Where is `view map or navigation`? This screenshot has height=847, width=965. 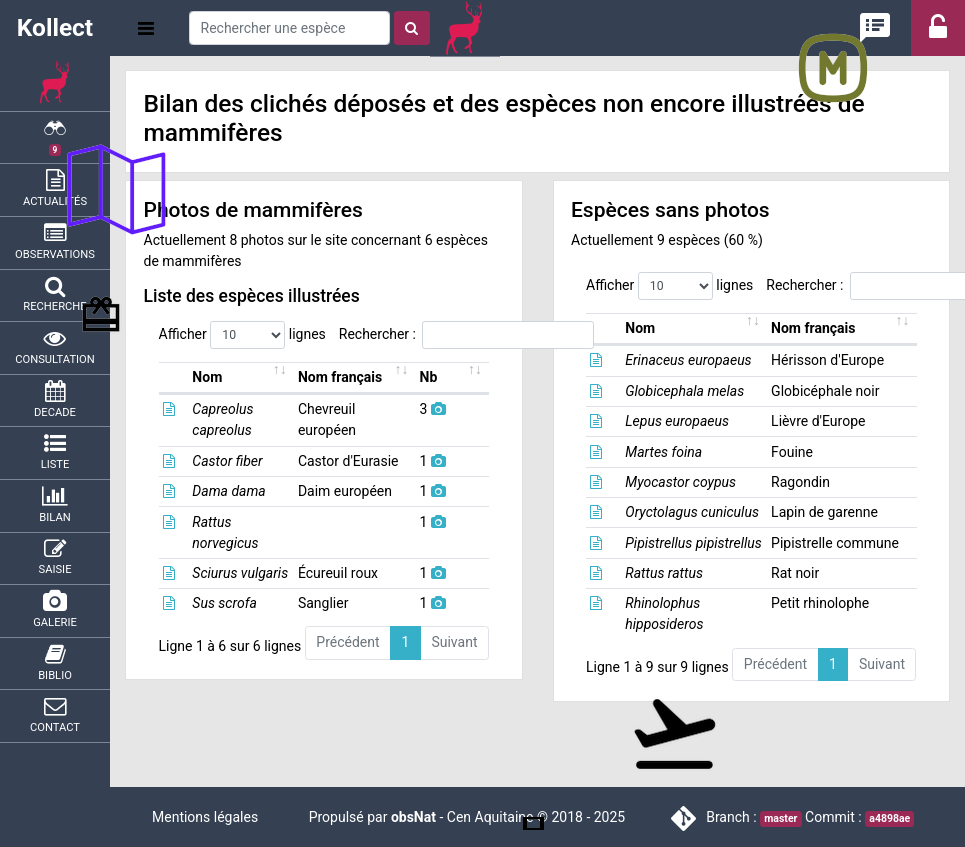
view map or navigation is located at coordinates (116, 189).